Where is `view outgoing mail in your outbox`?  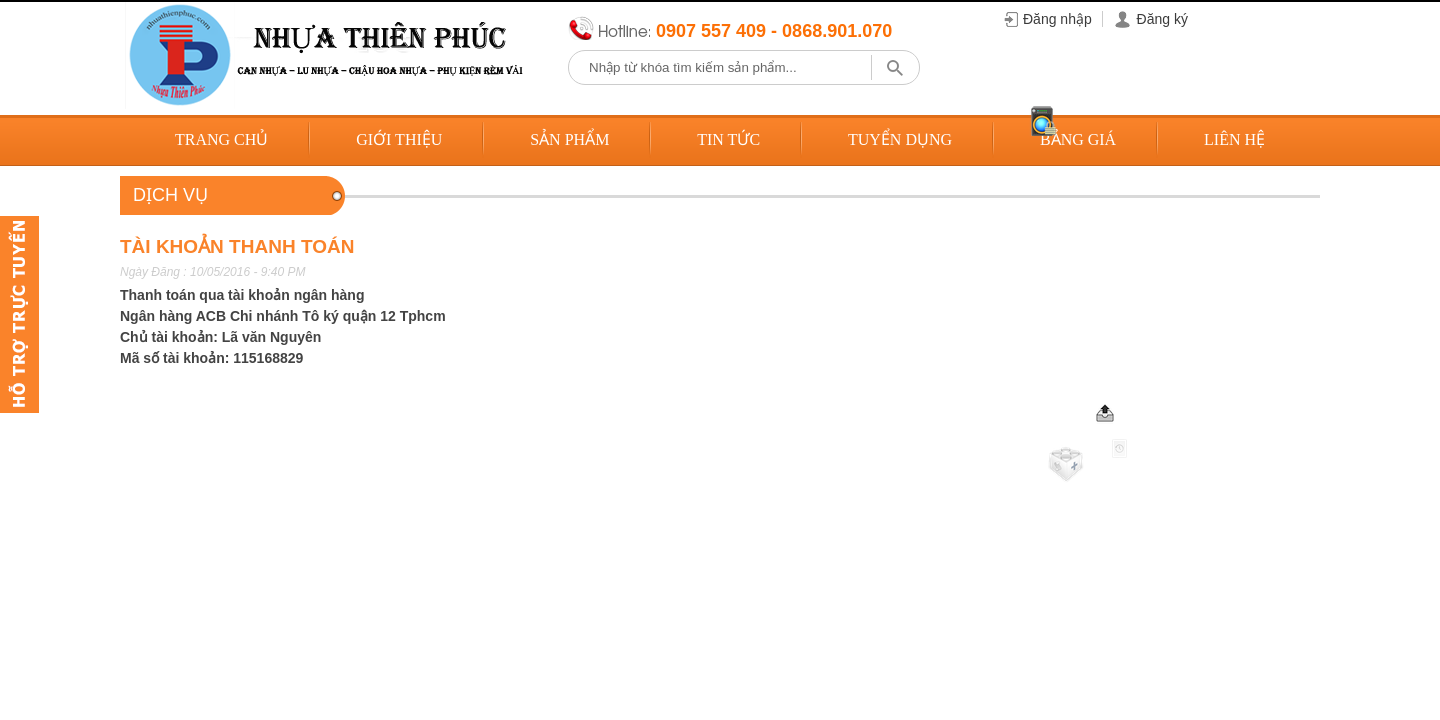
view outgoing mail in your outbox is located at coordinates (1105, 414).